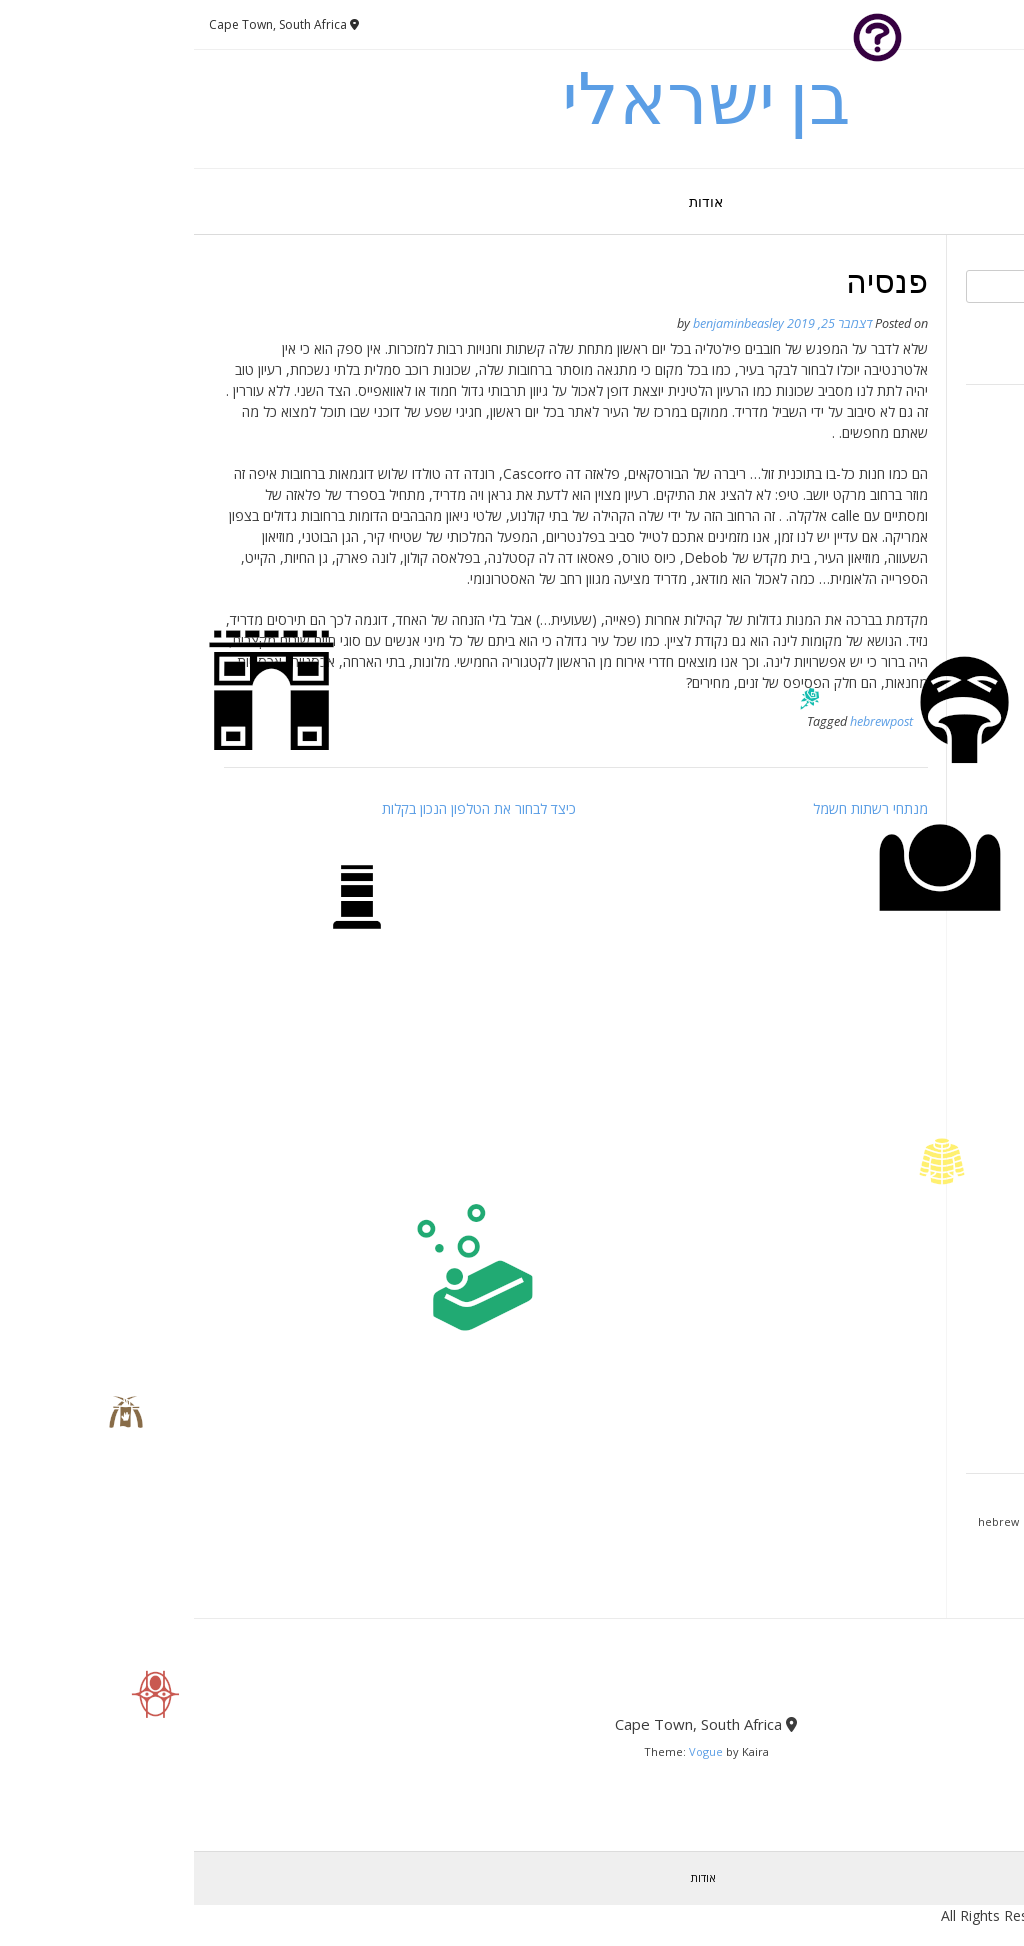 The width and height of the screenshot is (1024, 1946). Describe the element at coordinates (877, 37) in the screenshot. I see `access help or support documentation` at that location.